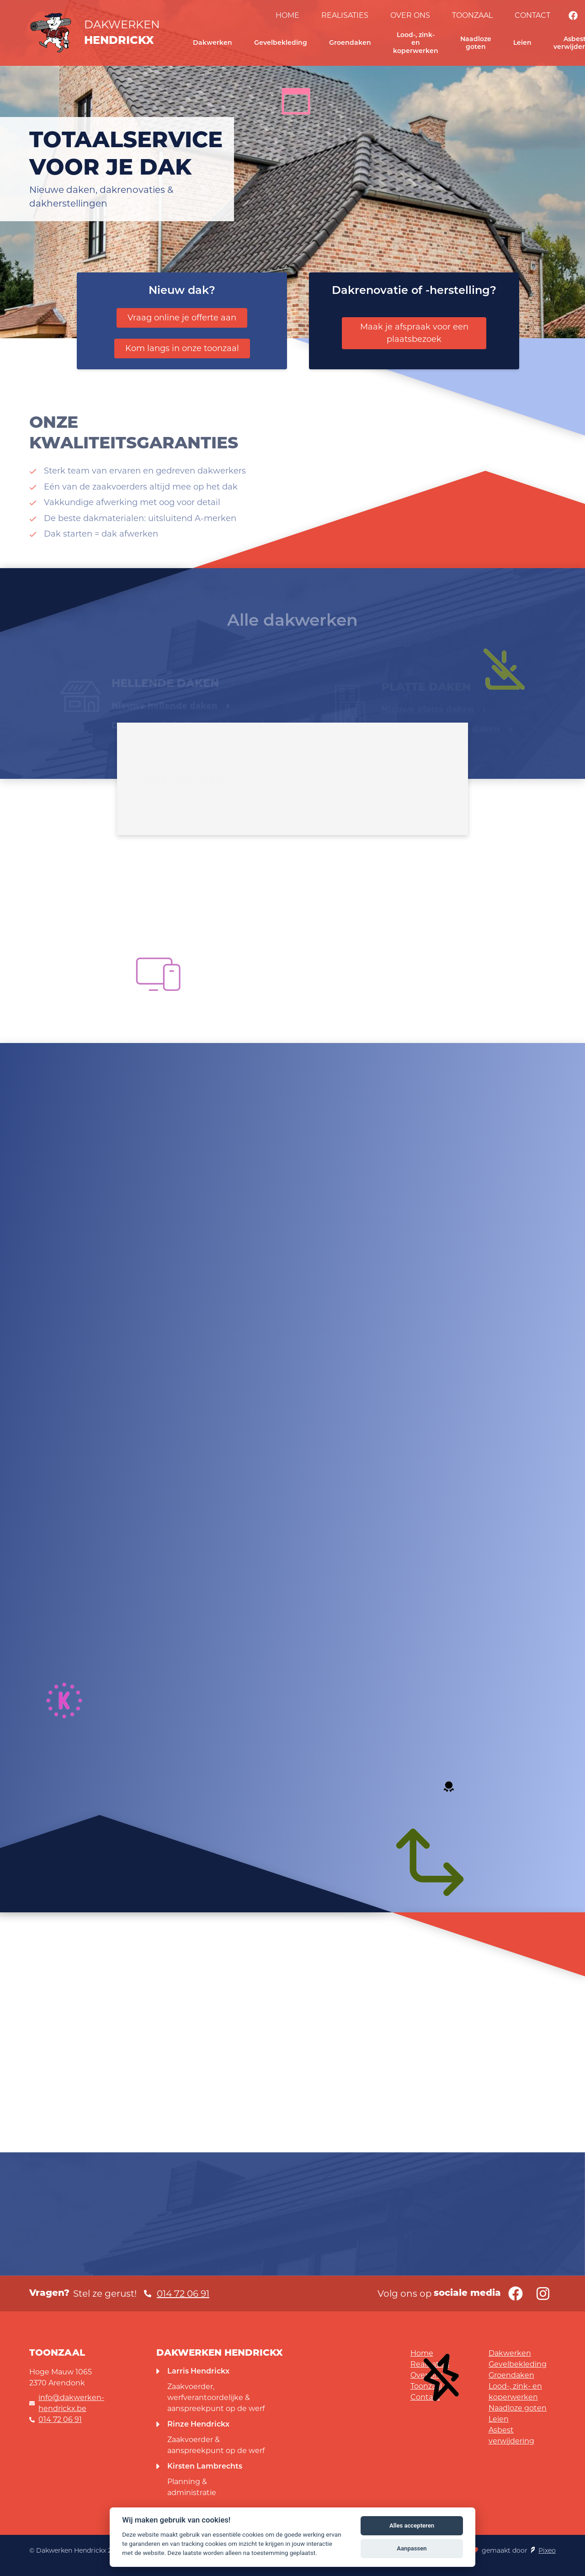  I want to click on view achievements or awards, so click(449, 1787).